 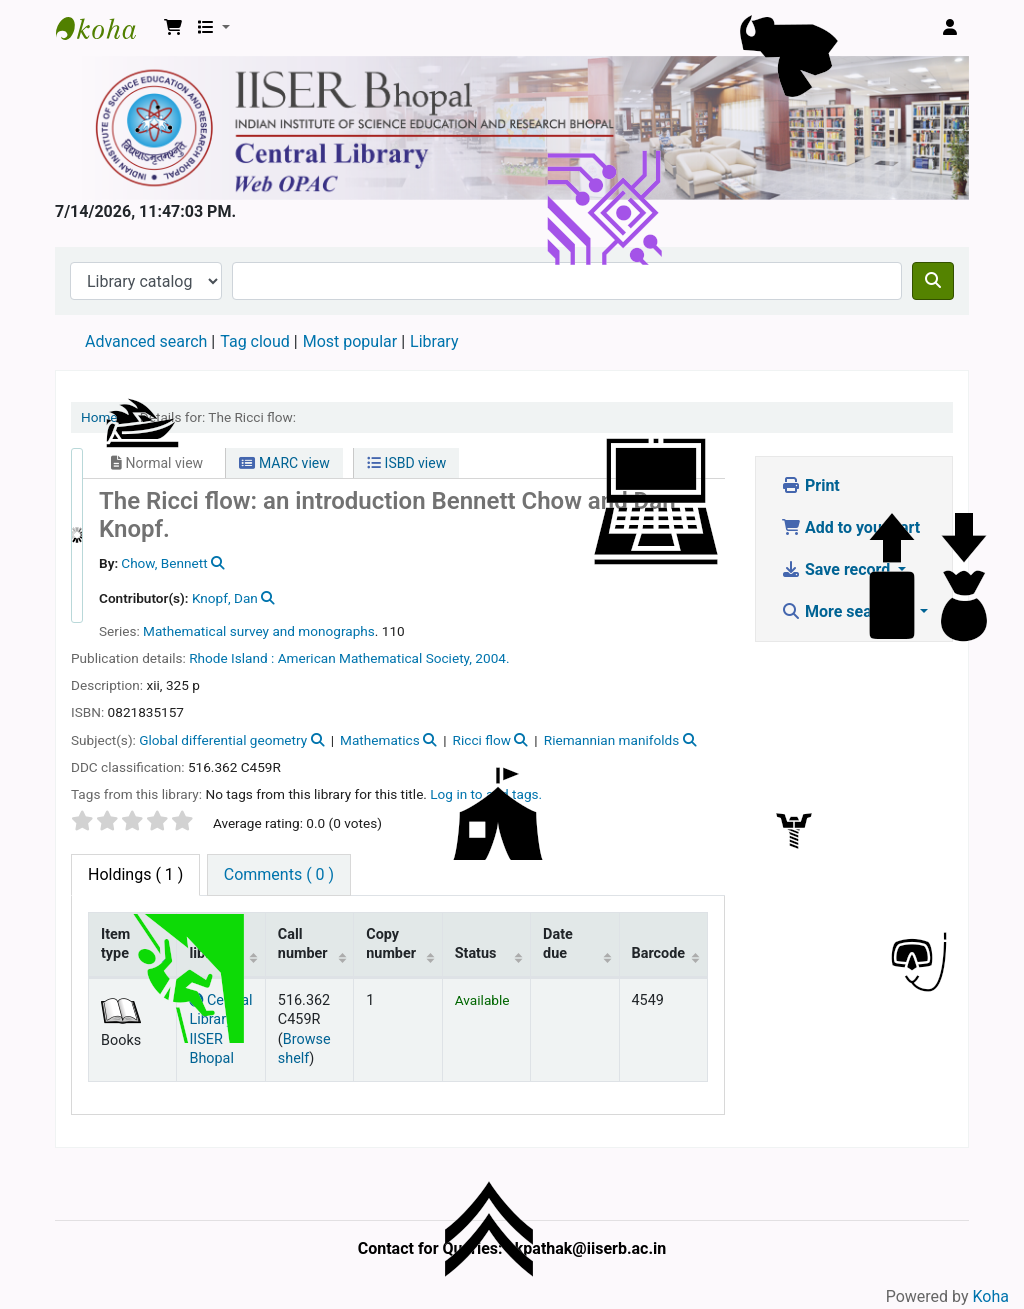 I want to click on ancient or antique hardware item in inventory, so click(x=794, y=831).